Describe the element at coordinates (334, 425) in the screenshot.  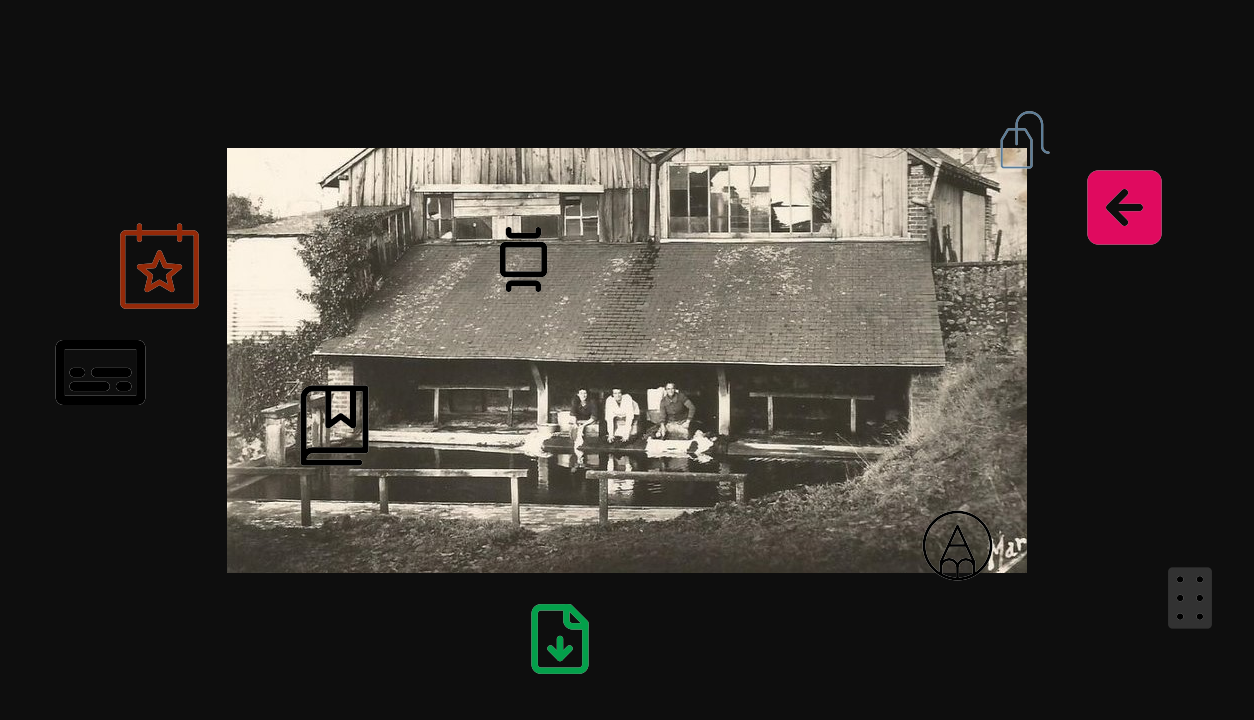
I see `access your bookmarked reading list` at that location.